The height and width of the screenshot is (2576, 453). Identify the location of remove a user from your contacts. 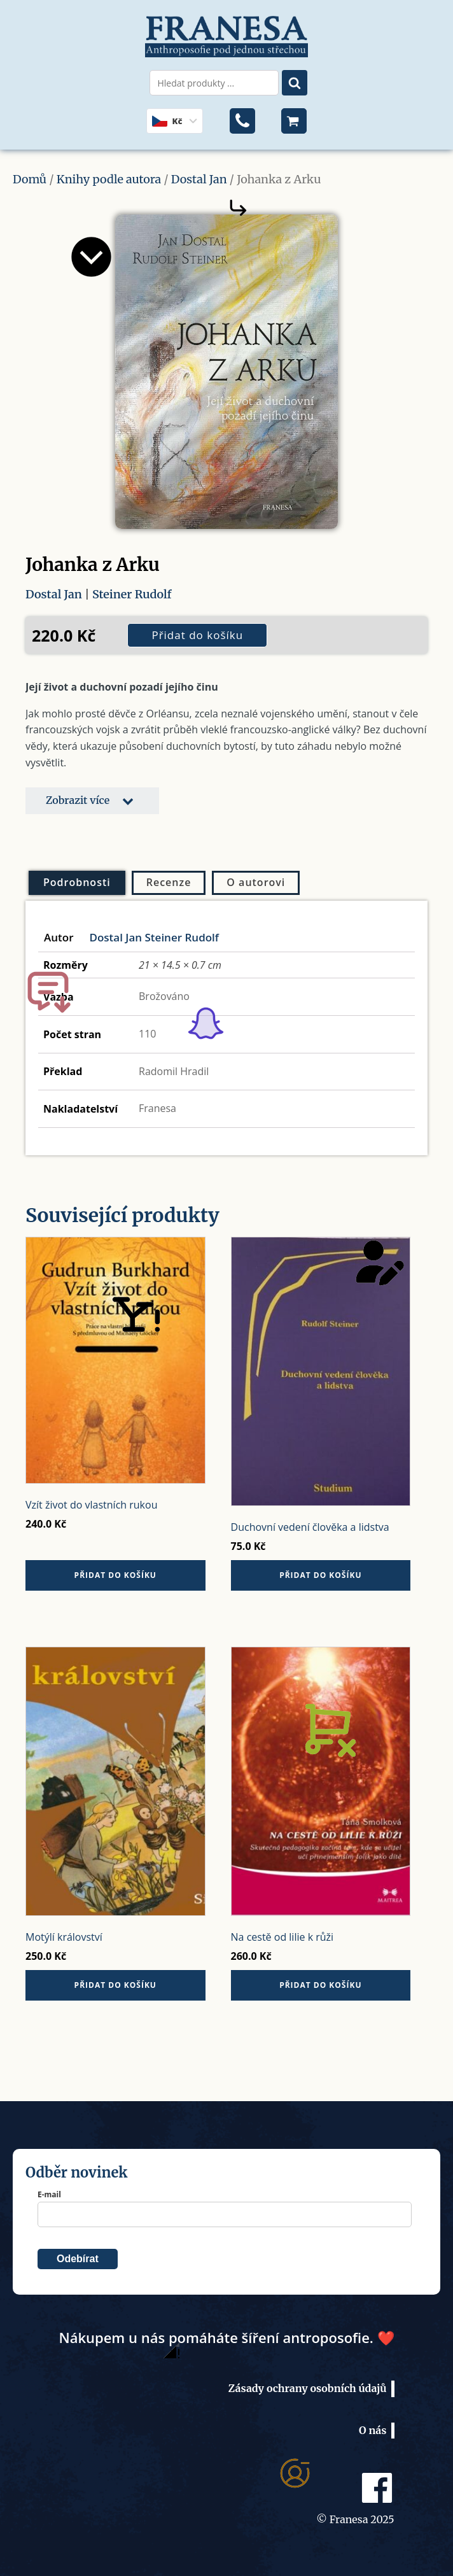
(295, 2473).